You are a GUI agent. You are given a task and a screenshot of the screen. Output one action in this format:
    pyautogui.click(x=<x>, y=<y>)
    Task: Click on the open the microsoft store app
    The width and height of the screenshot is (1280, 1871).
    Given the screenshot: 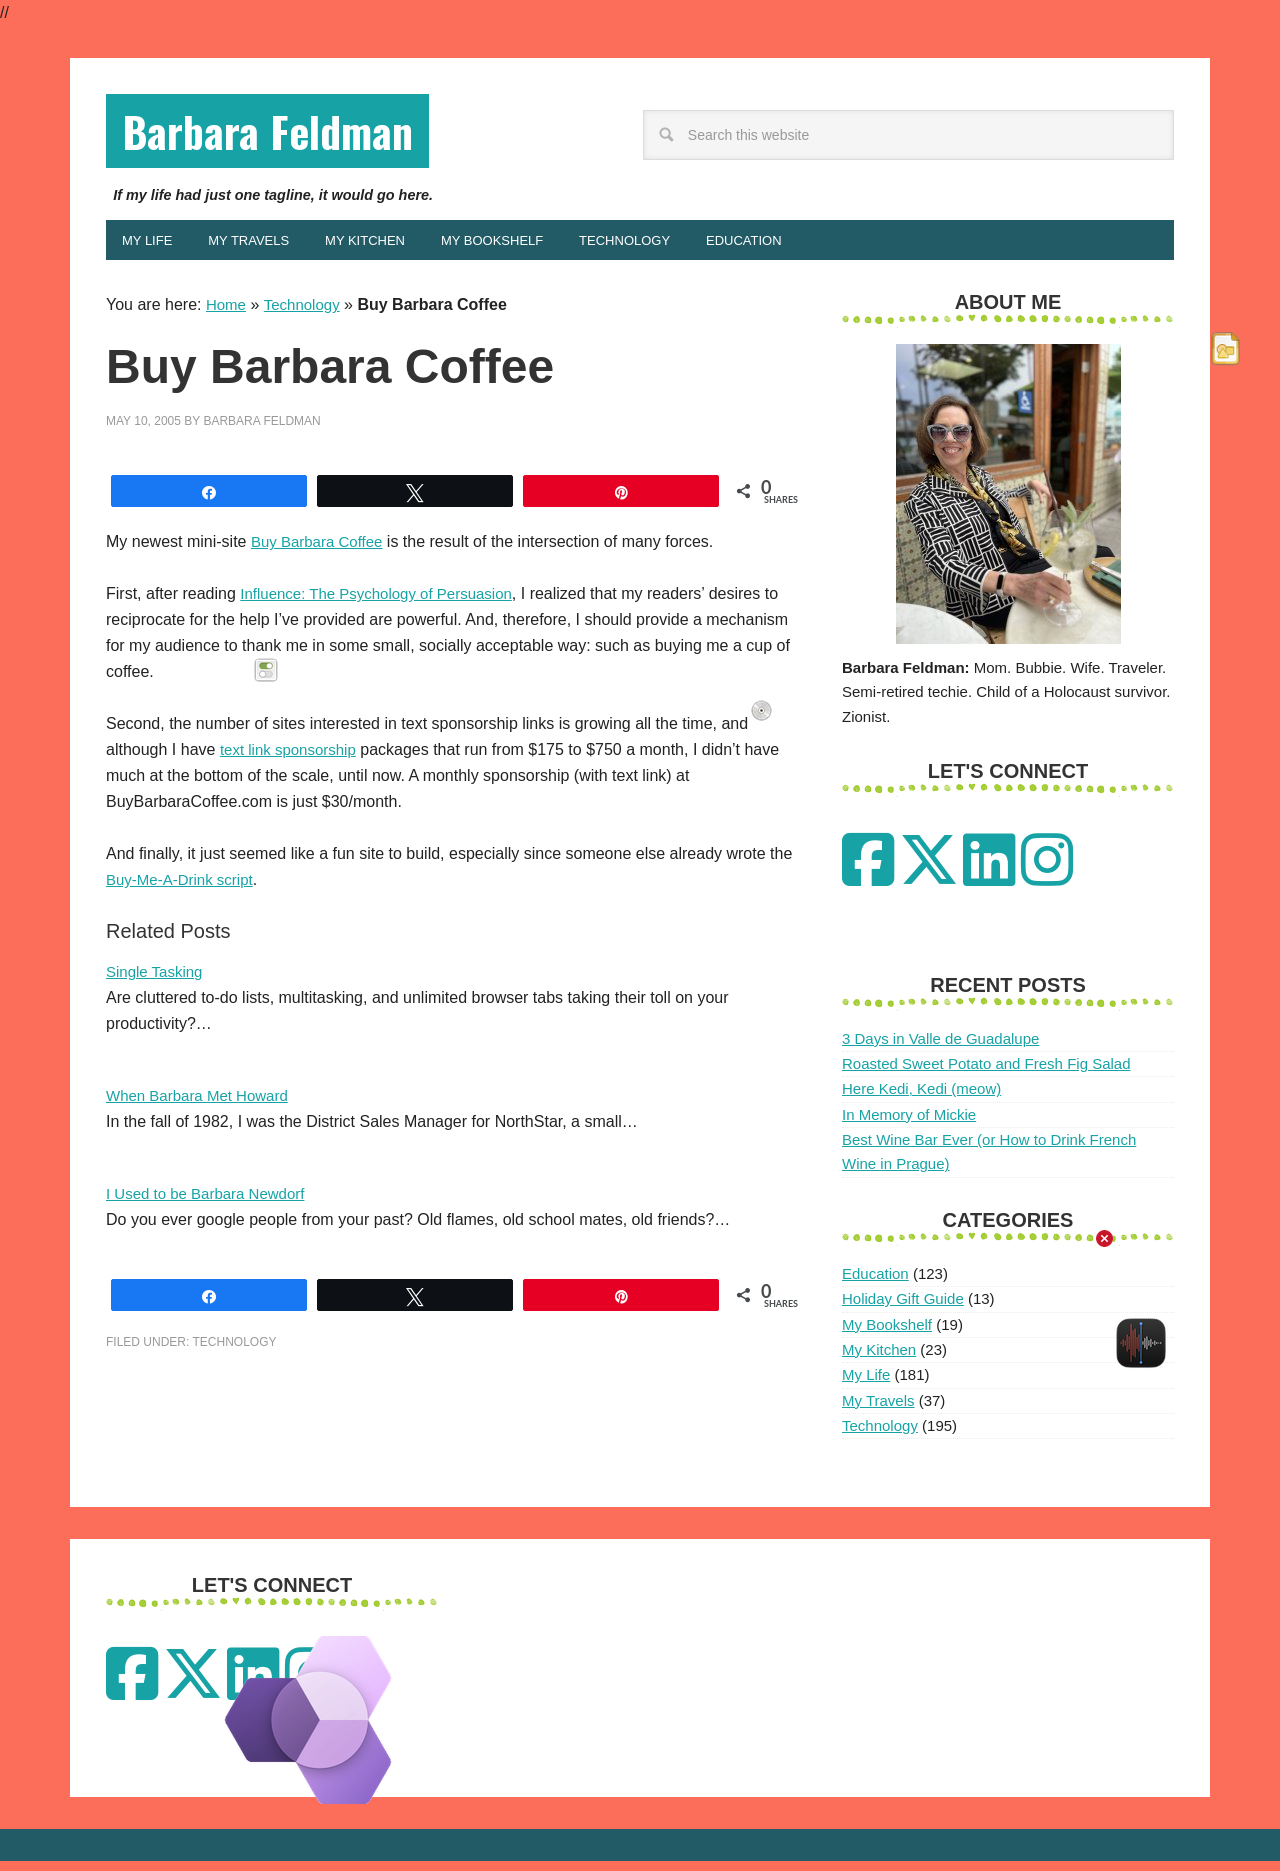 What is the action you would take?
    pyautogui.click(x=308, y=1720)
    